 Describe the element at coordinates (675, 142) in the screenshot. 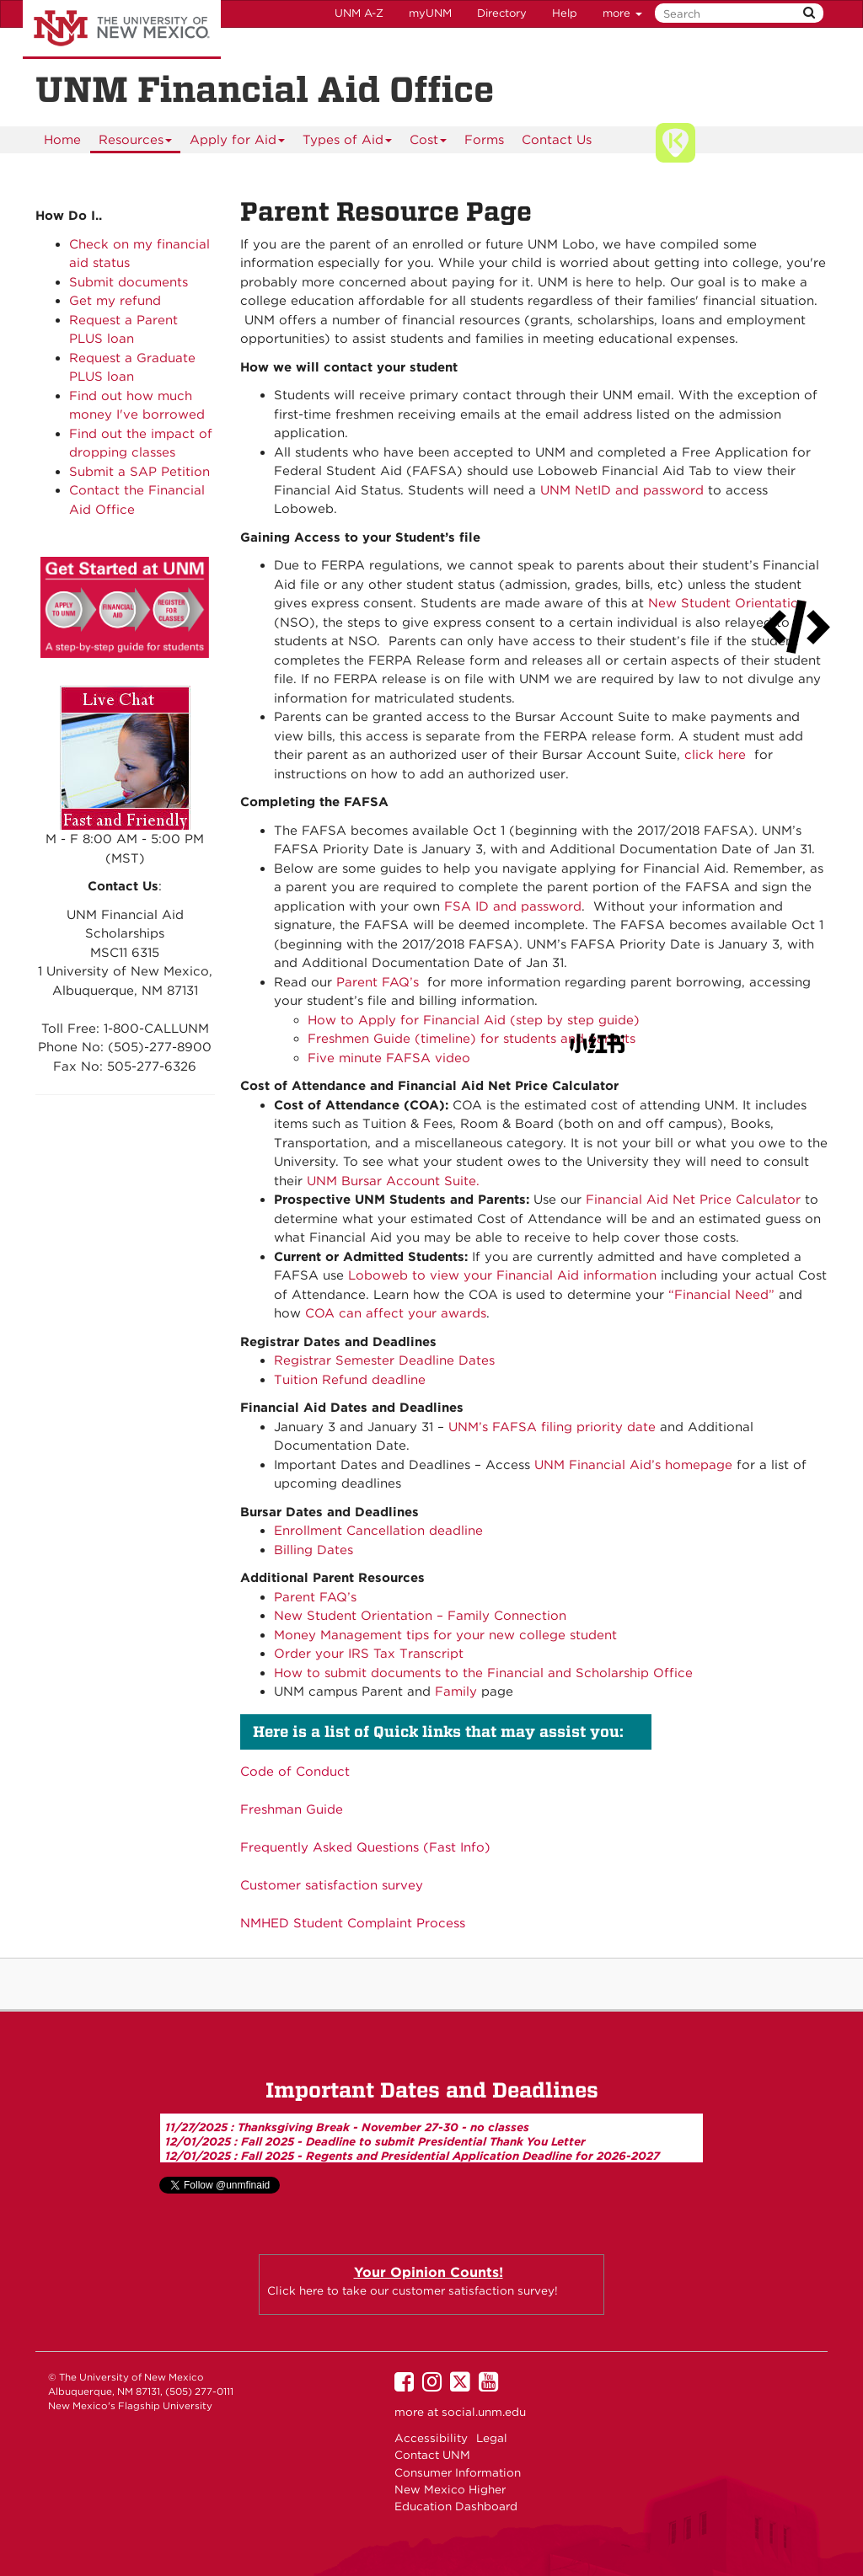

I see `open the klook travel booking app` at that location.